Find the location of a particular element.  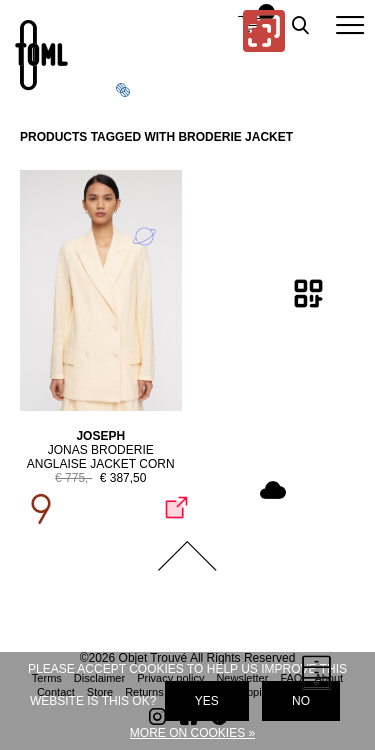

explore global or worldwide content is located at coordinates (144, 236).